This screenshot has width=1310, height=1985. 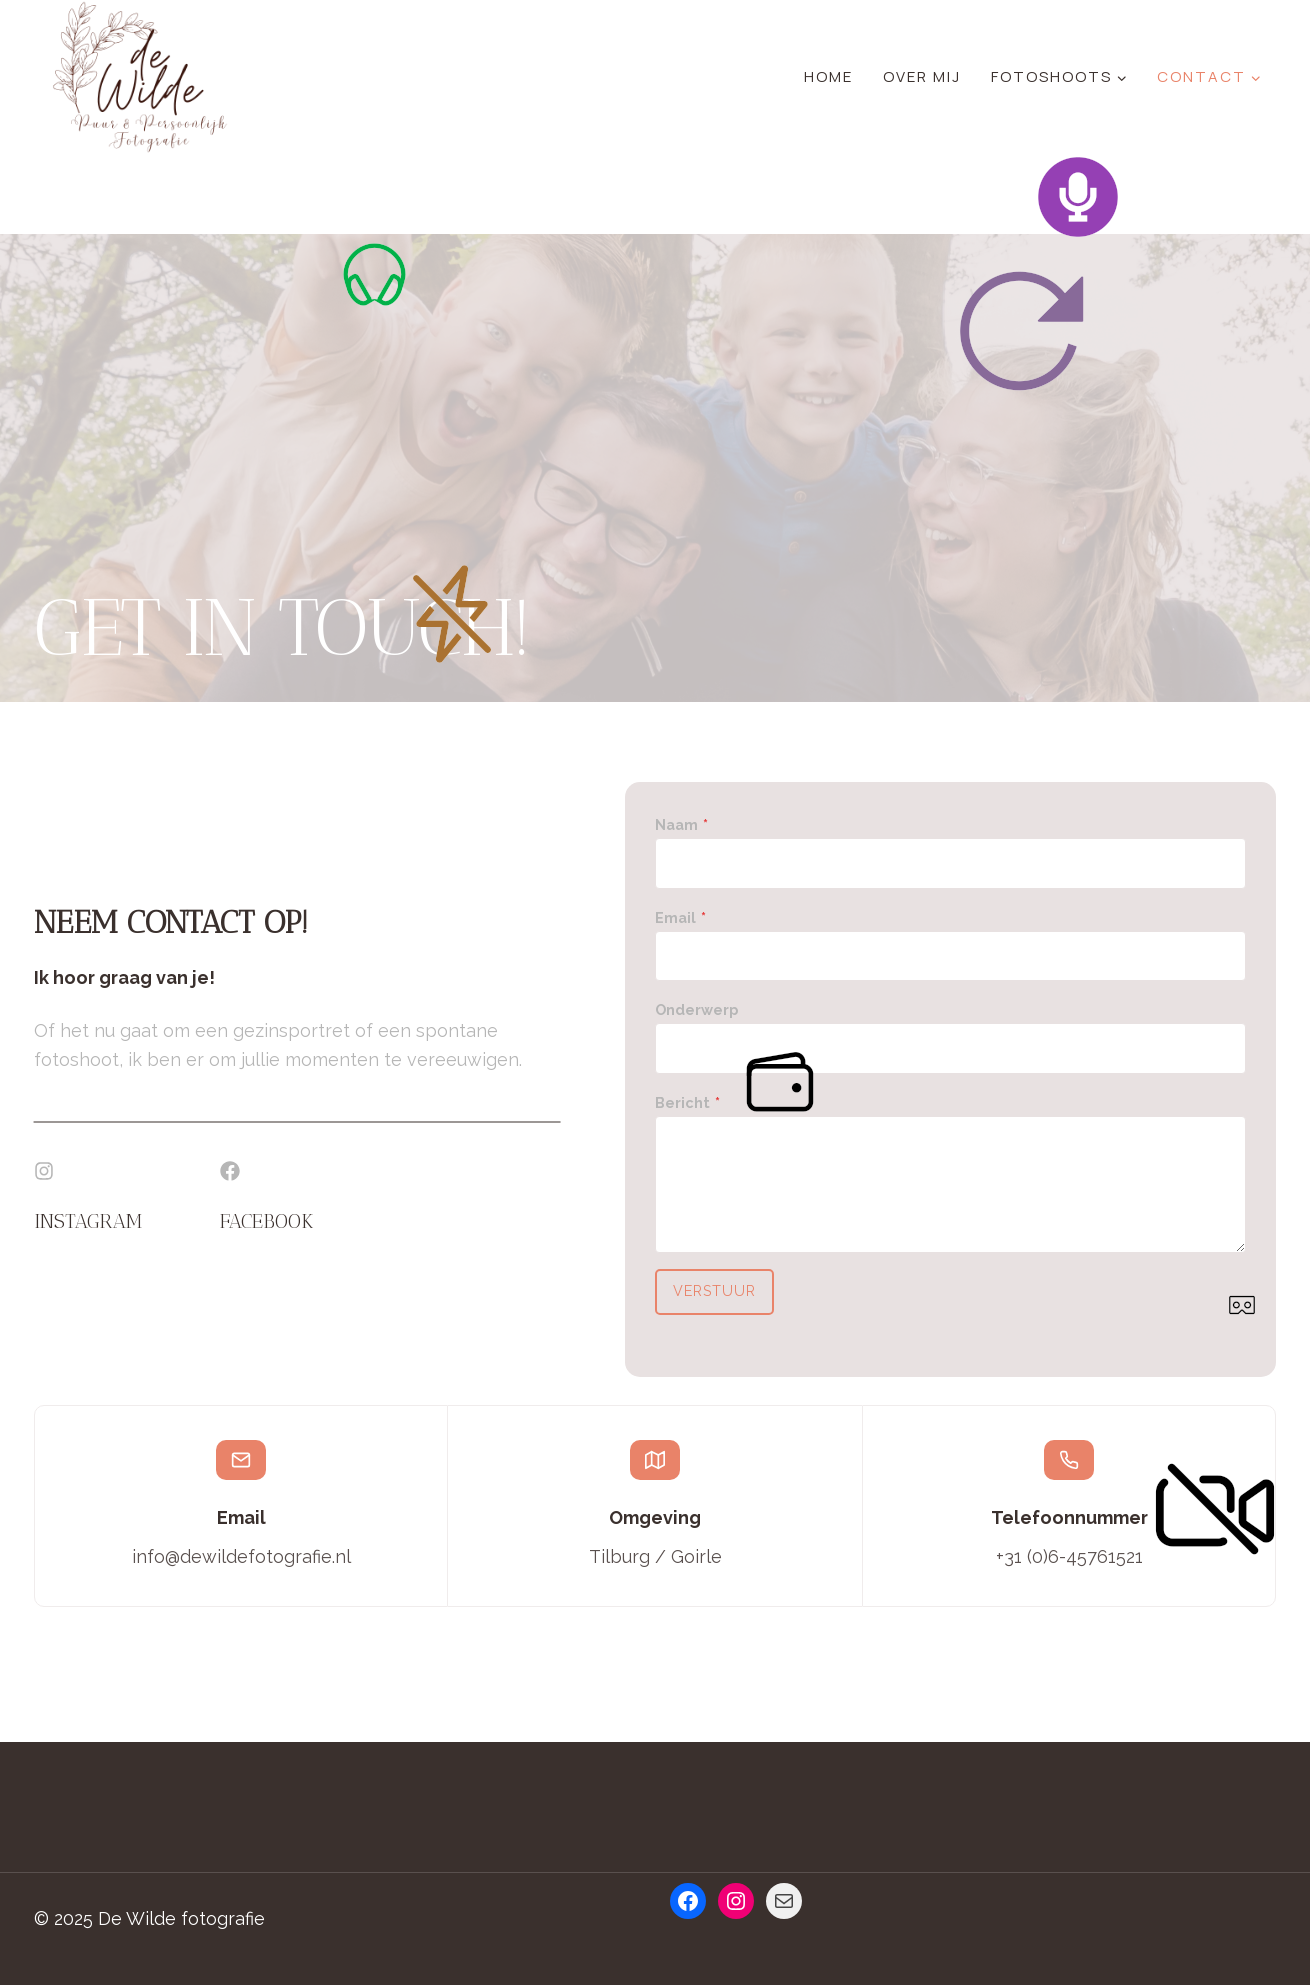 What do you see at coordinates (452, 614) in the screenshot?
I see `disable camera flash` at bounding box center [452, 614].